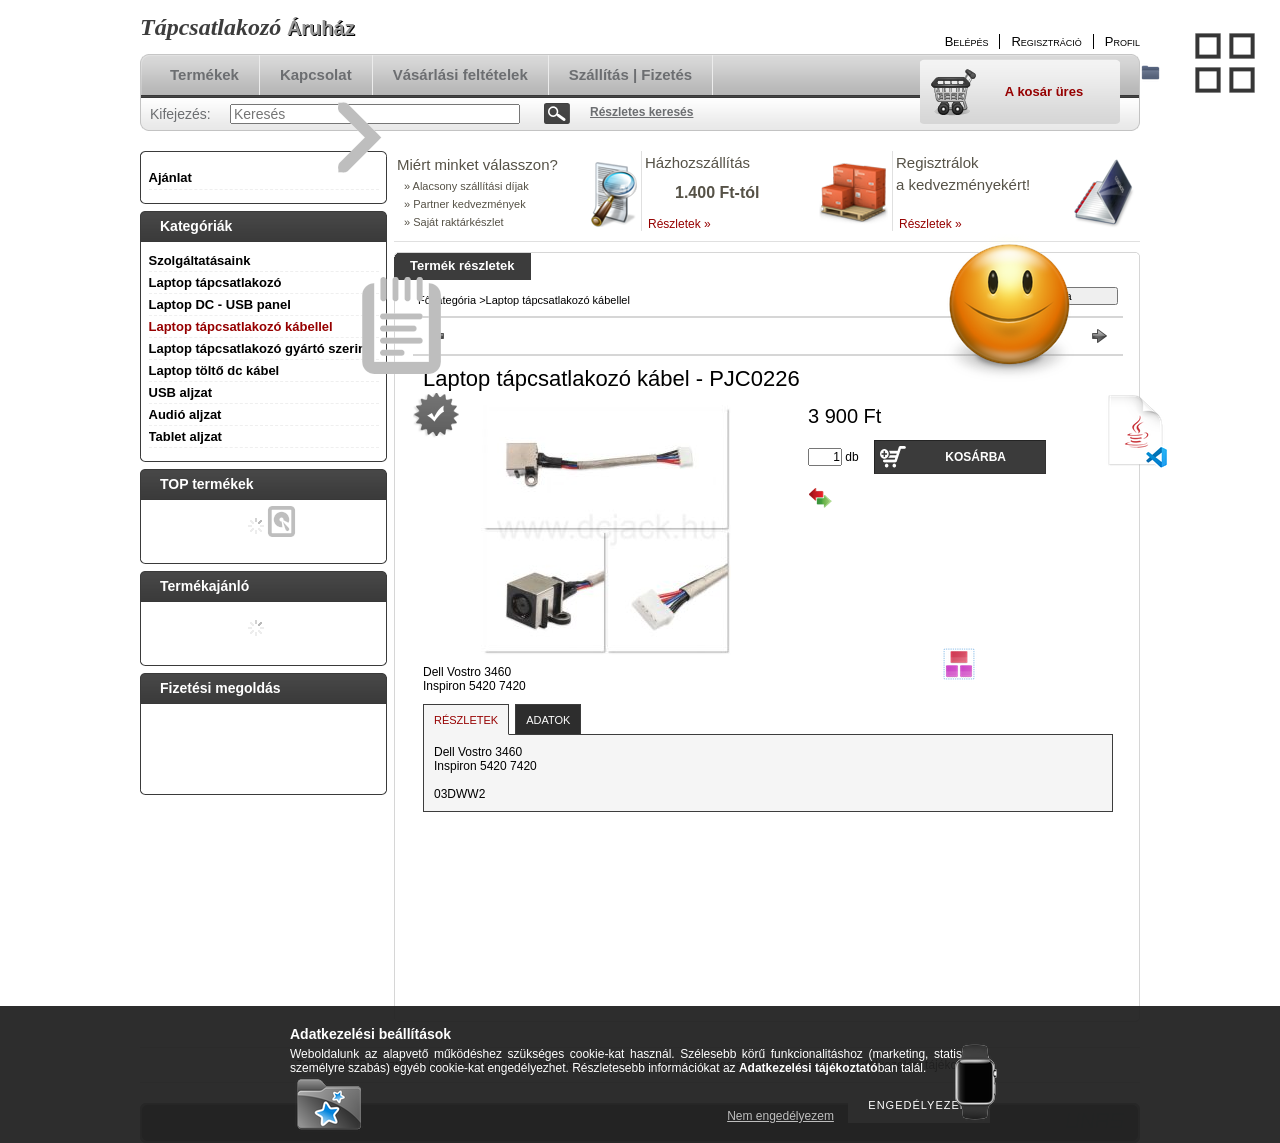  What do you see at coordinates (1225, 63) in the screenshot?
I see `access msn account settings` at bounding box center [1225, 63].